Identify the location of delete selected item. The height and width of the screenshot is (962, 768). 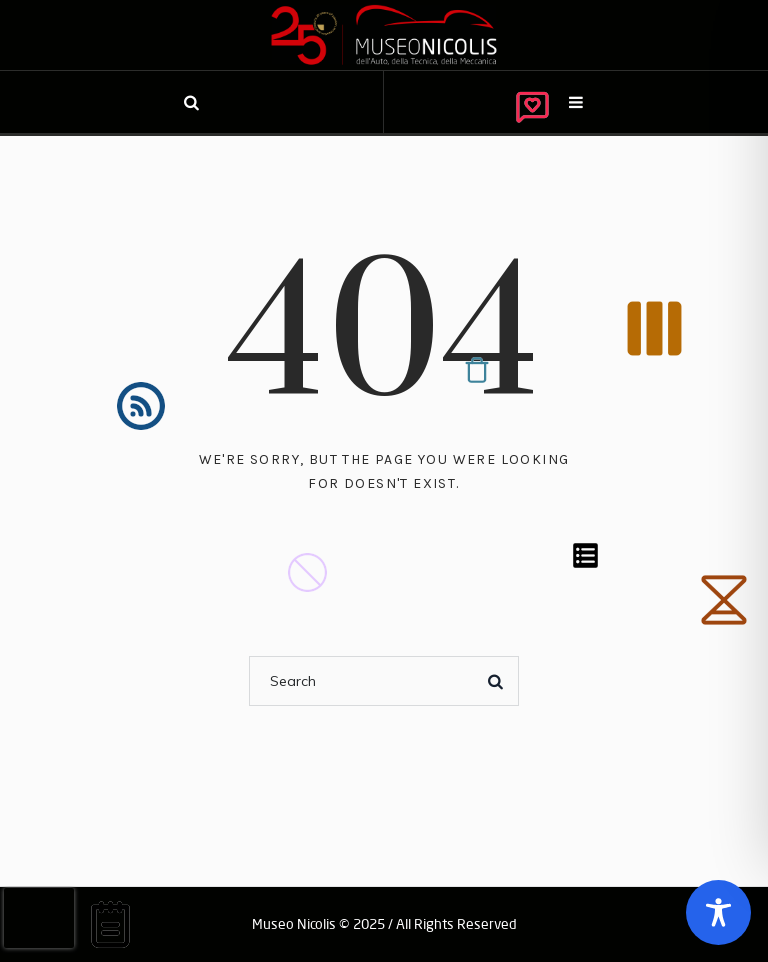
(477, 370).